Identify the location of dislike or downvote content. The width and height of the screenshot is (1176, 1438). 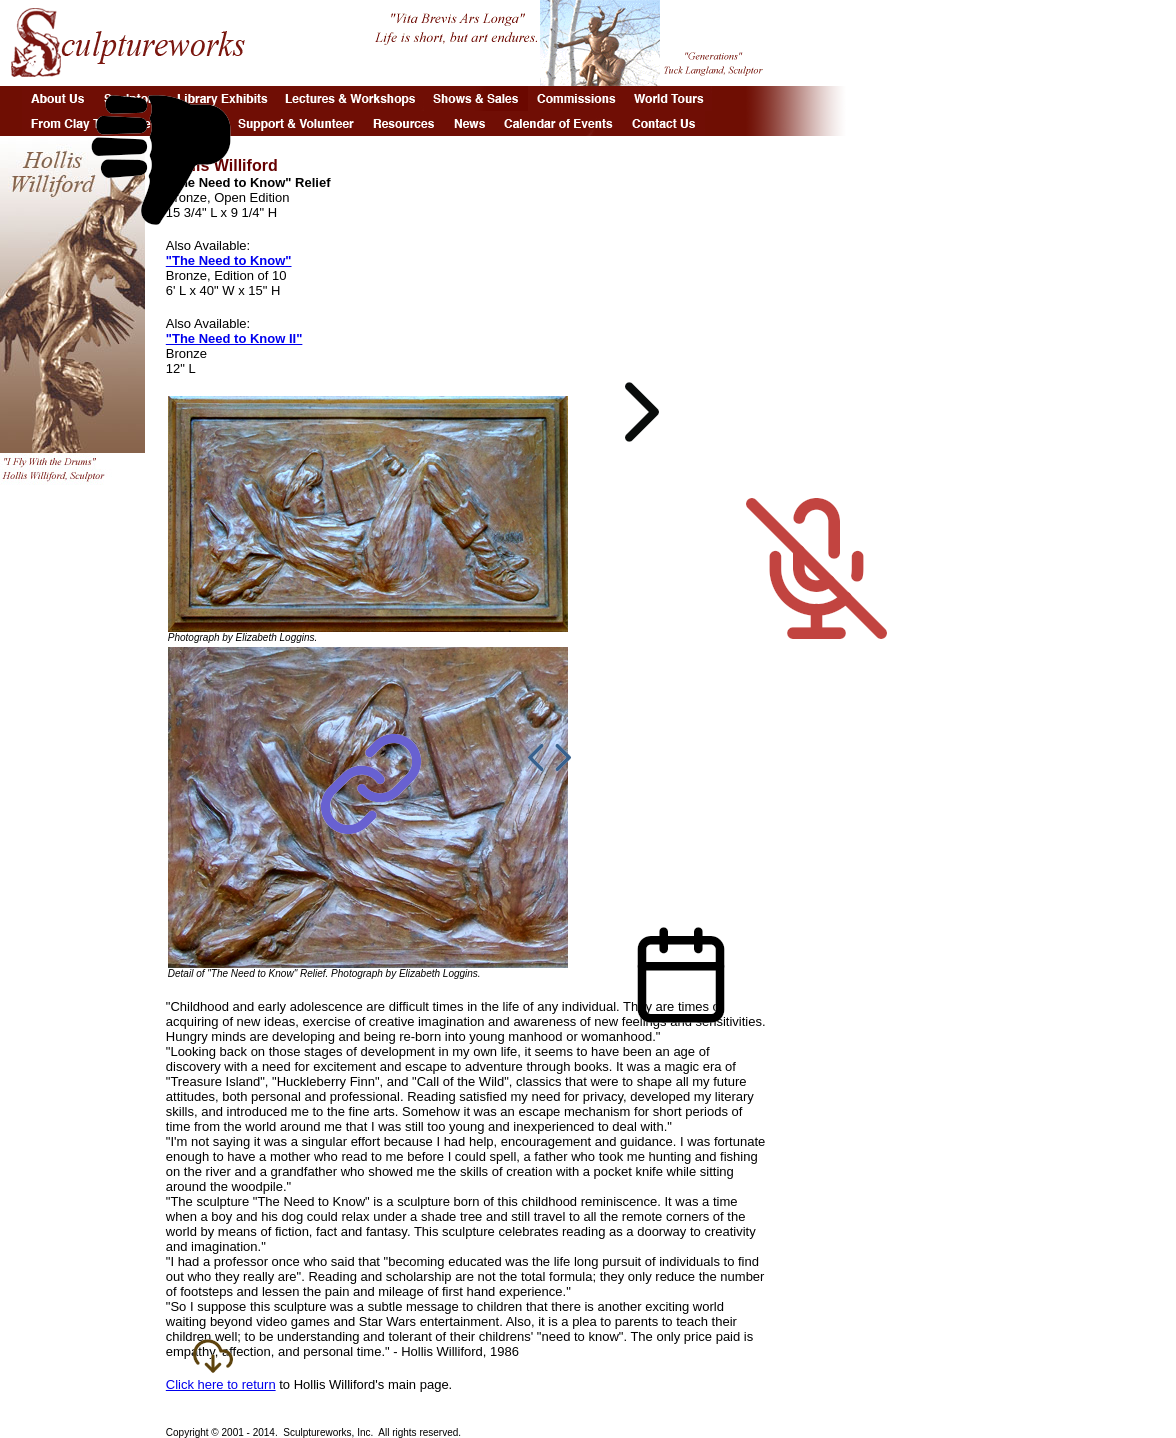
(161, 160).